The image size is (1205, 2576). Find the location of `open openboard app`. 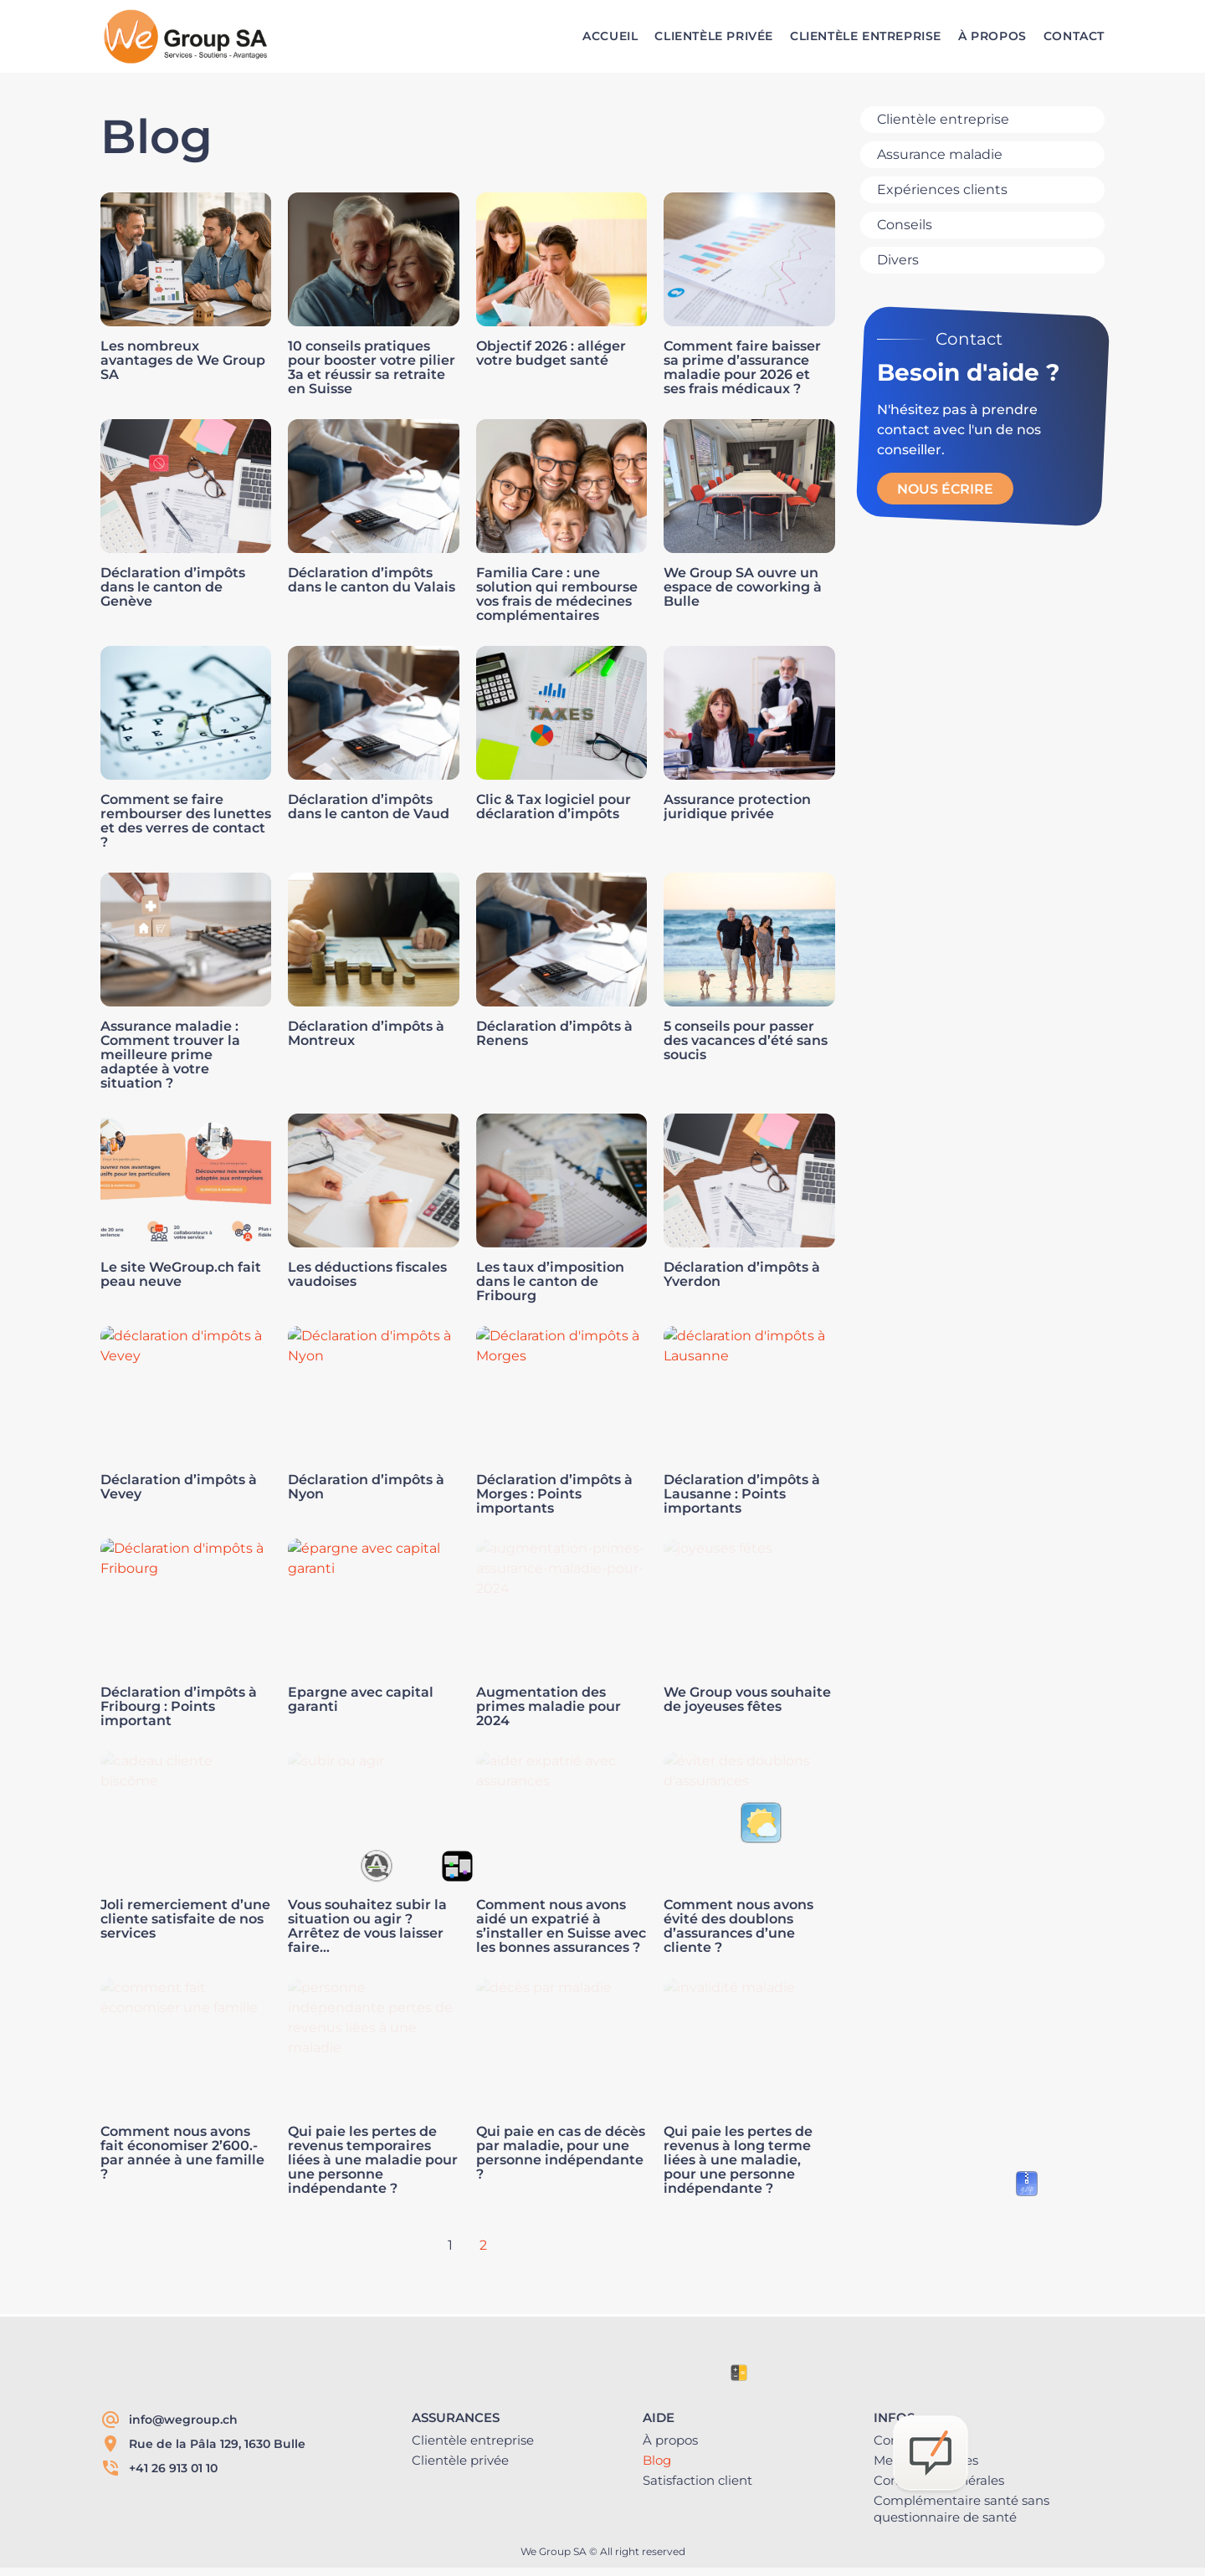

open openboard app is located at coordinates (931, 2453).